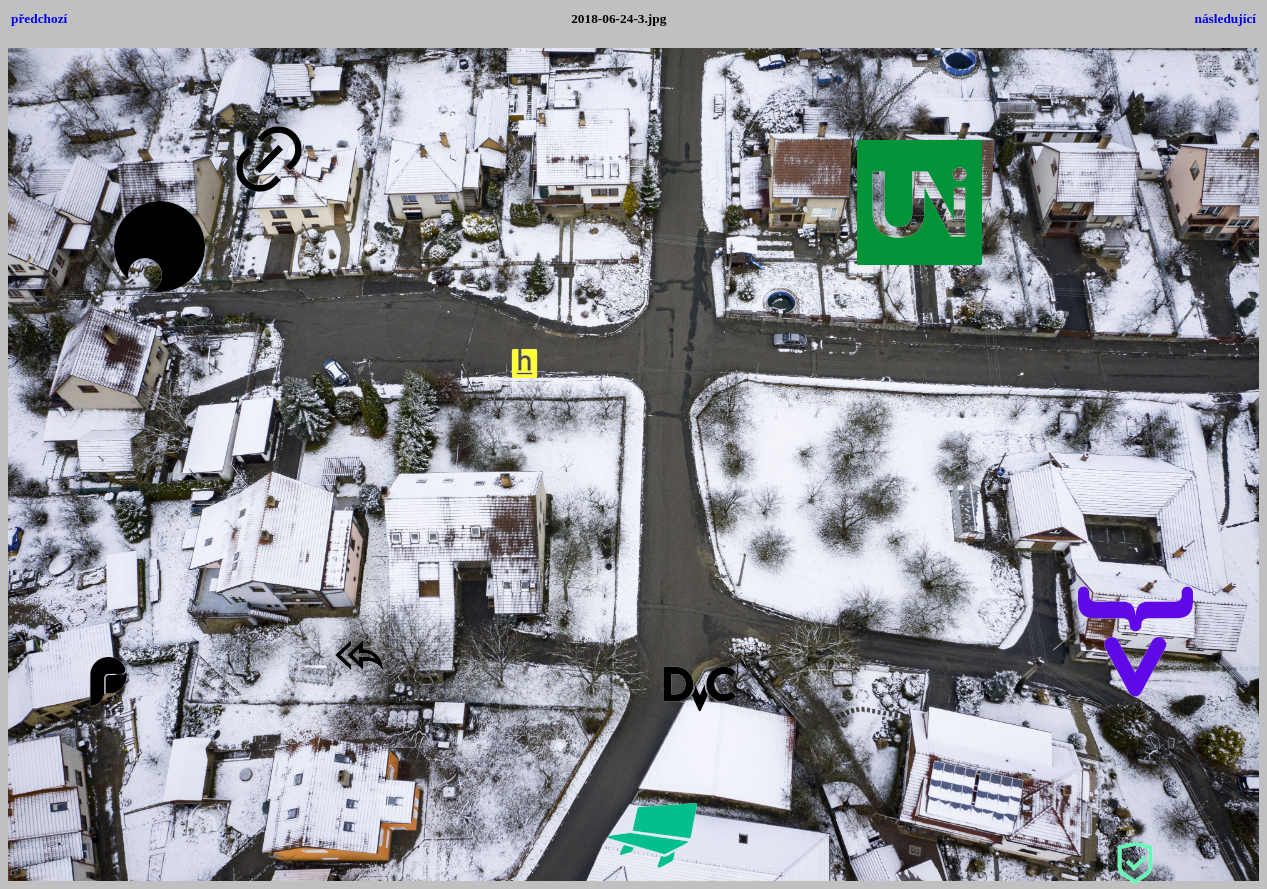 This screenshot has width=1267, height=889. What do you see at coordinates (1135, 863) in the screenshot?
I see `indicates verified security or protection status` at bounding box center [1135, 863].